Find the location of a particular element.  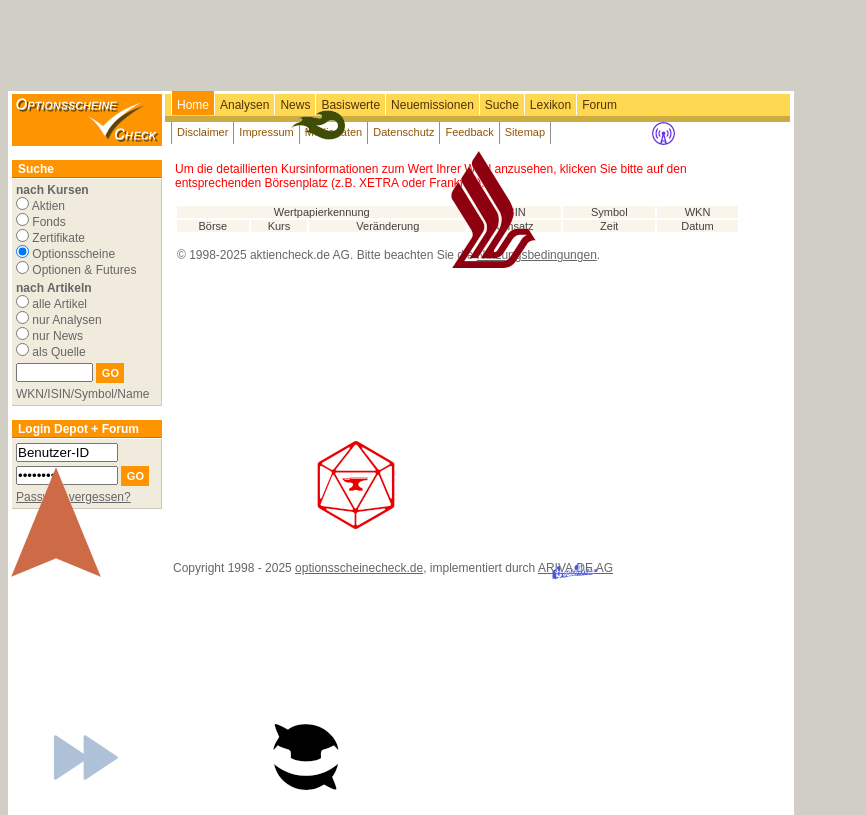

open the Overcast podcast app is located at coordinates (663, 133).